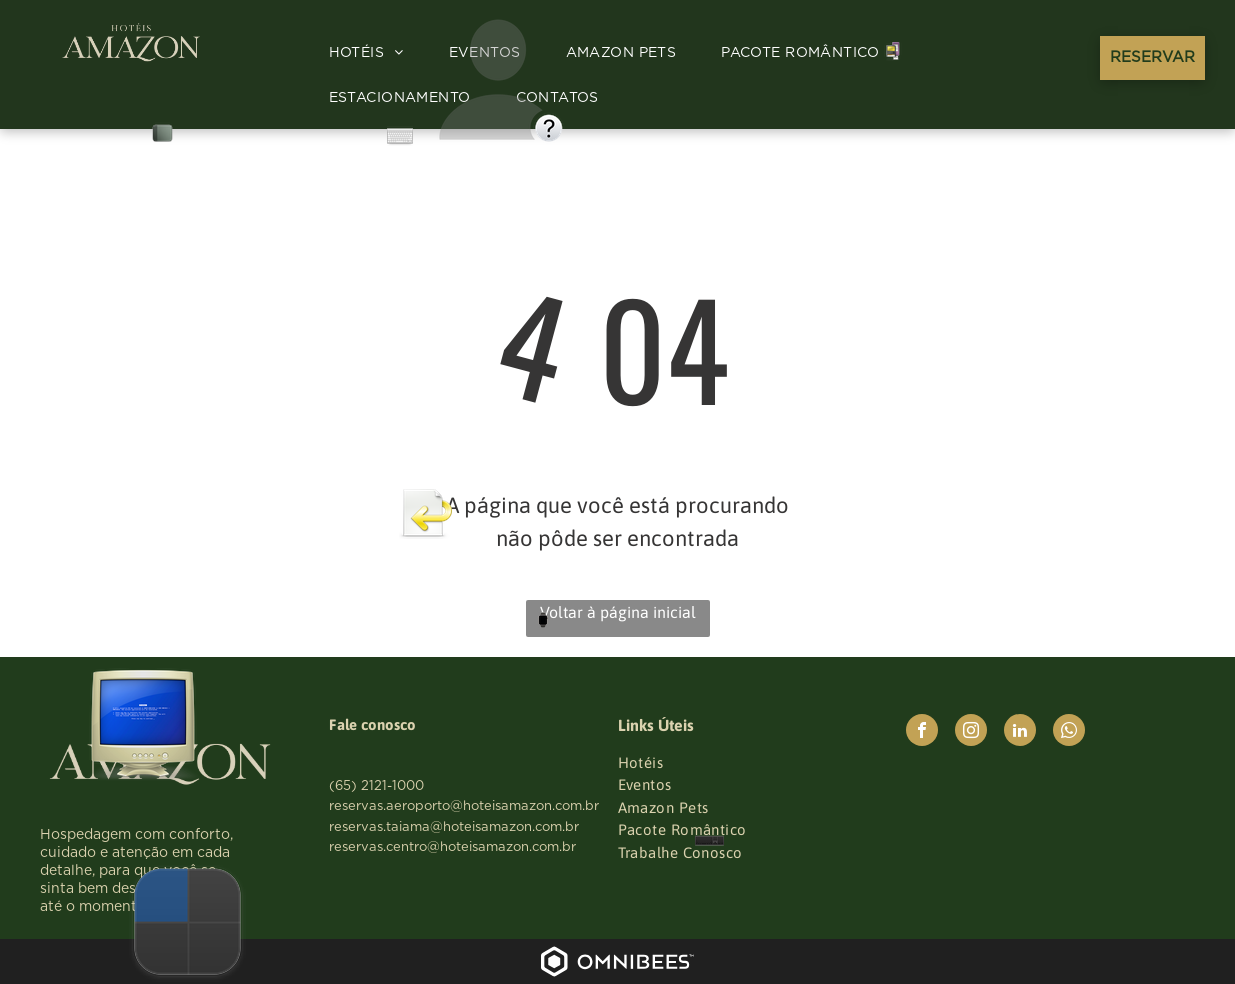  What do you see at coordinates (893, 51) in the screenshot?
I see `access removable storage devices` at bounding box center [893, 51].